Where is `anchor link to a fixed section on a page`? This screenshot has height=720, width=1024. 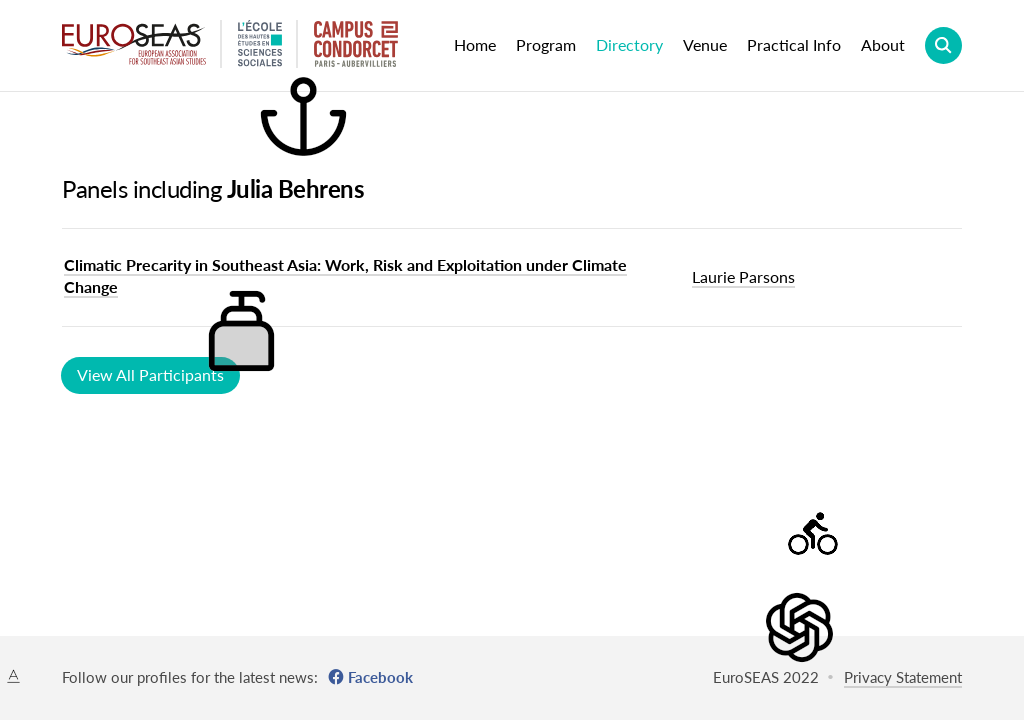 anchor link to a fixed section on a page is located at coordinates (303, 116).